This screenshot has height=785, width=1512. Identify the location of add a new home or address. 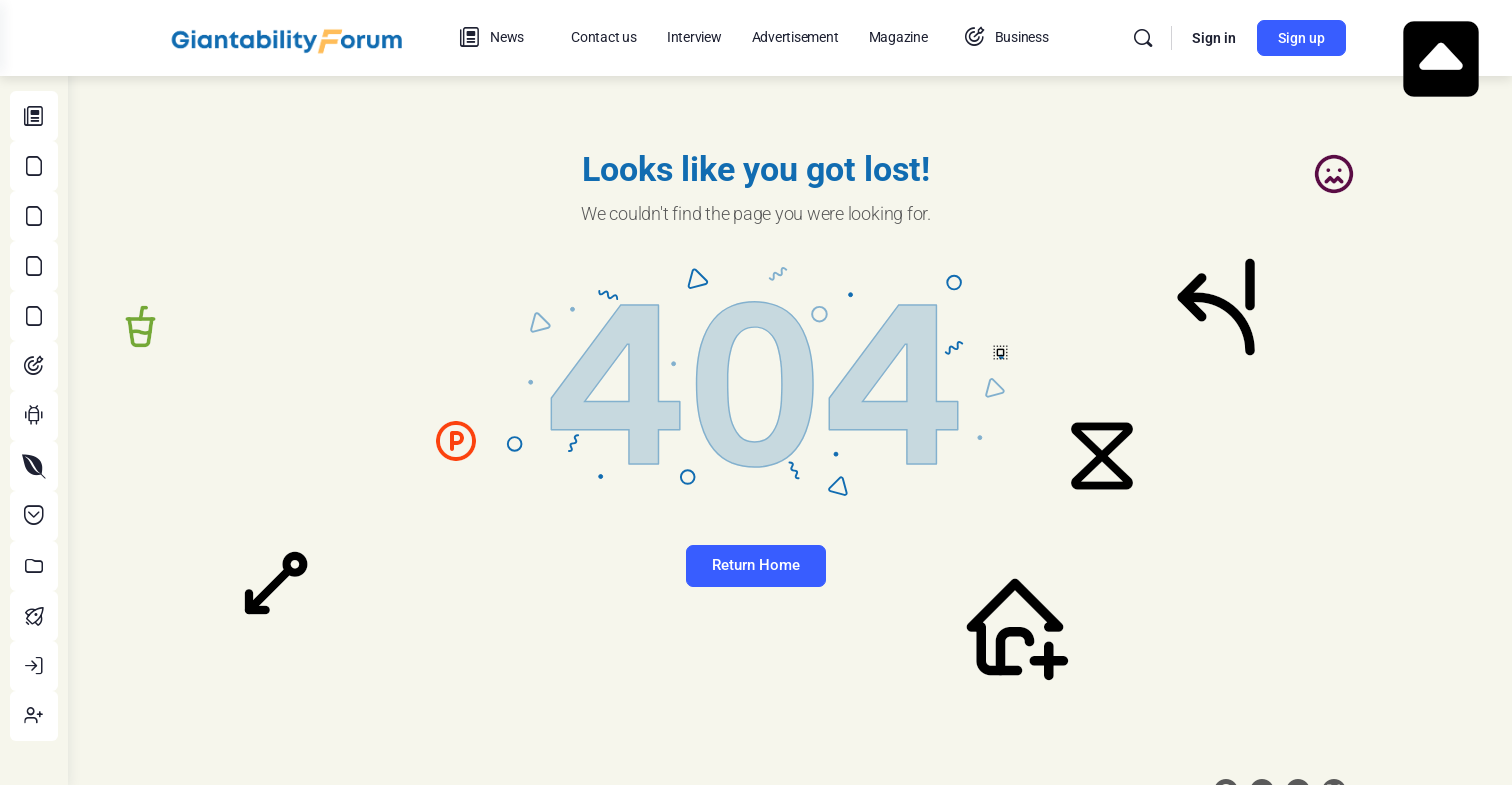
(1015, 627).